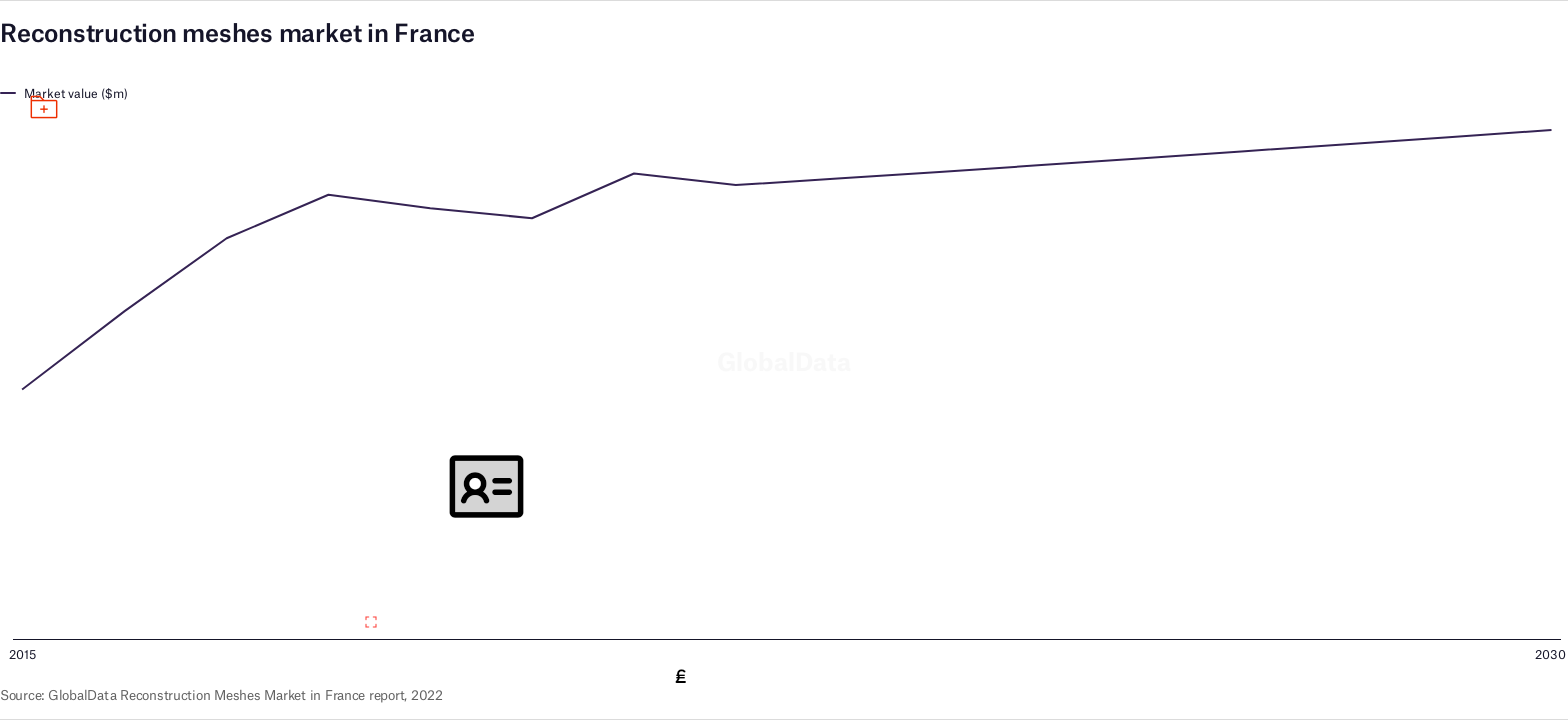 The image size is (1568, 723). I want to click on create a new folder, so click(44, 107).